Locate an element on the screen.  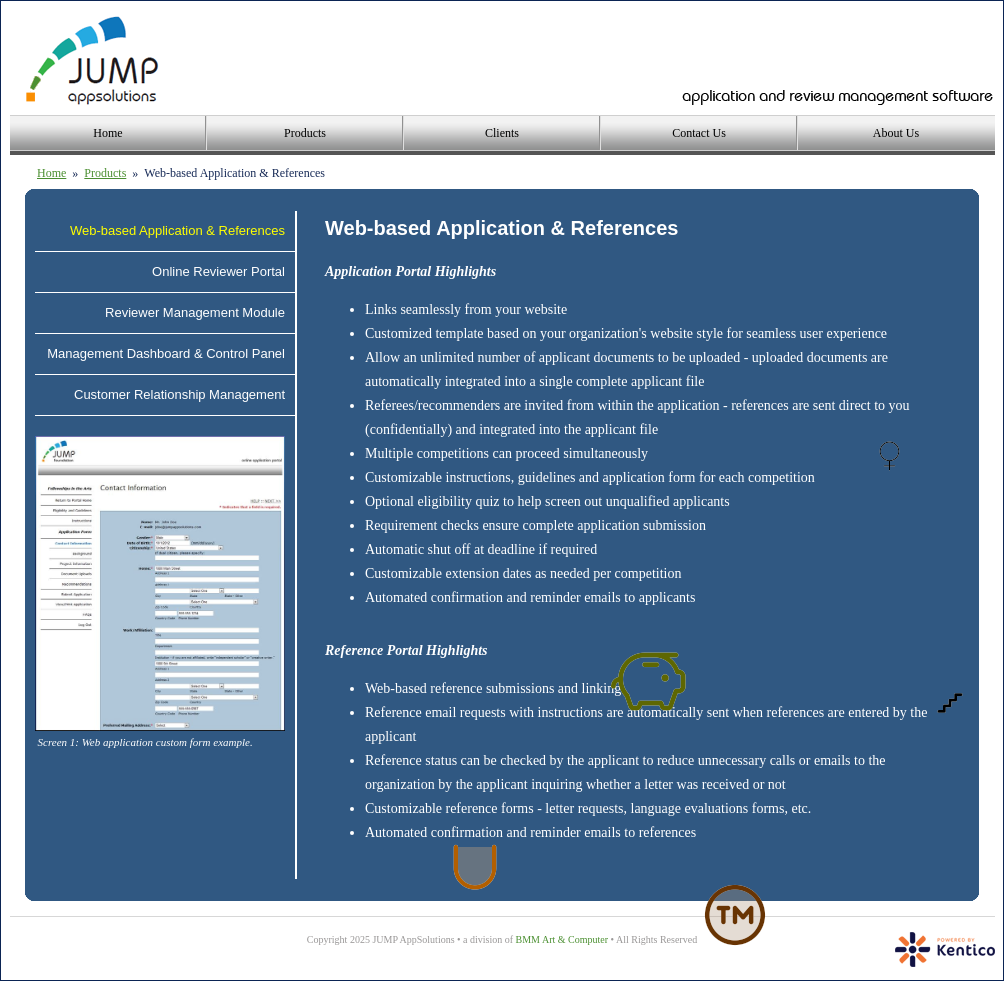
indicates trademarked content or branding is located at coordinates (735, 915).